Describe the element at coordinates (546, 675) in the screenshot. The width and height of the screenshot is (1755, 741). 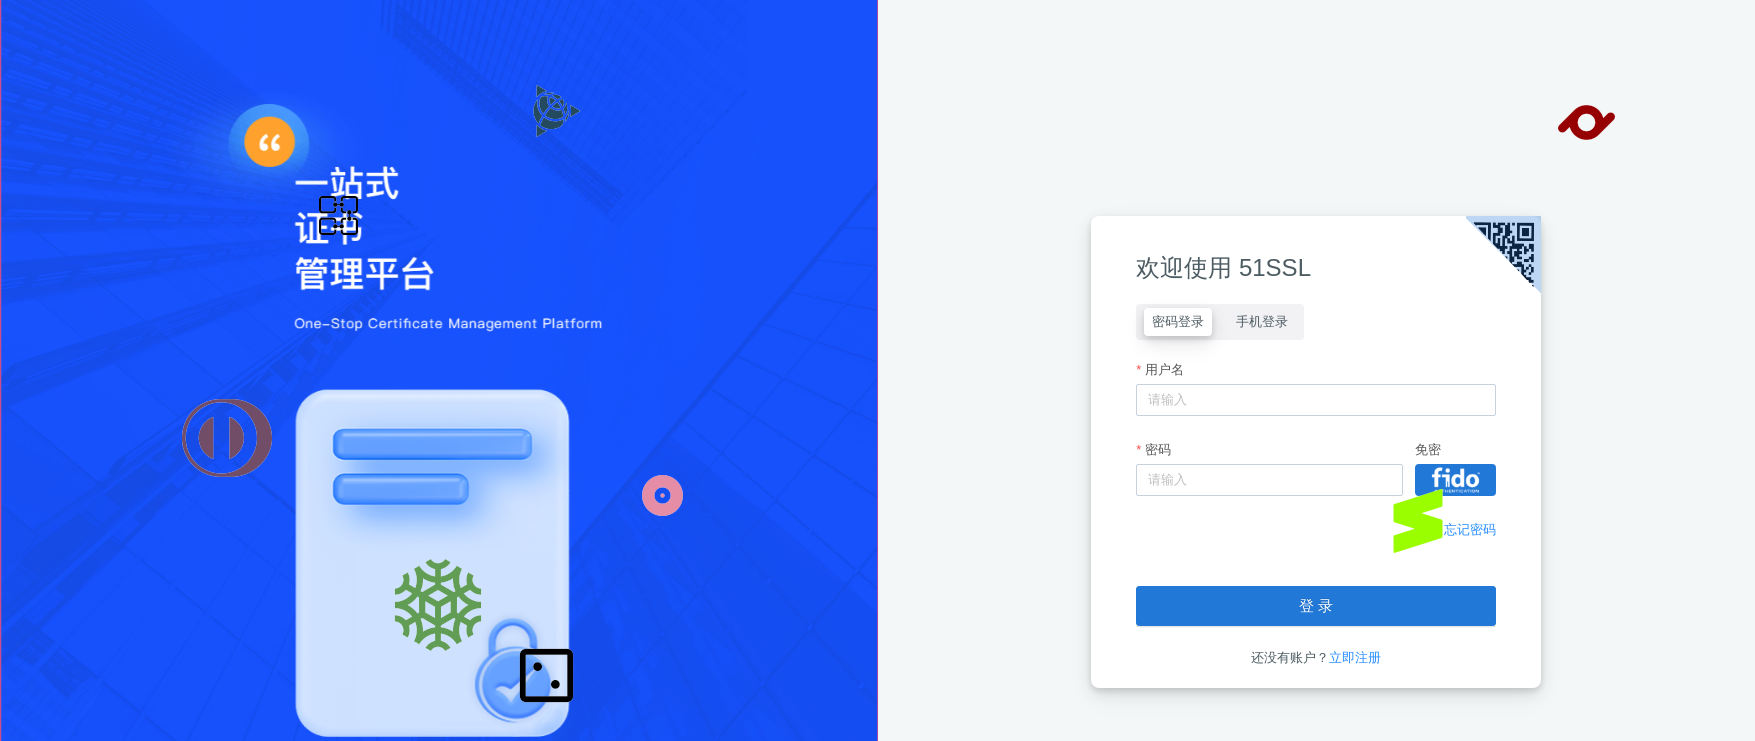
I see `roll the dice or randomize` at that location.